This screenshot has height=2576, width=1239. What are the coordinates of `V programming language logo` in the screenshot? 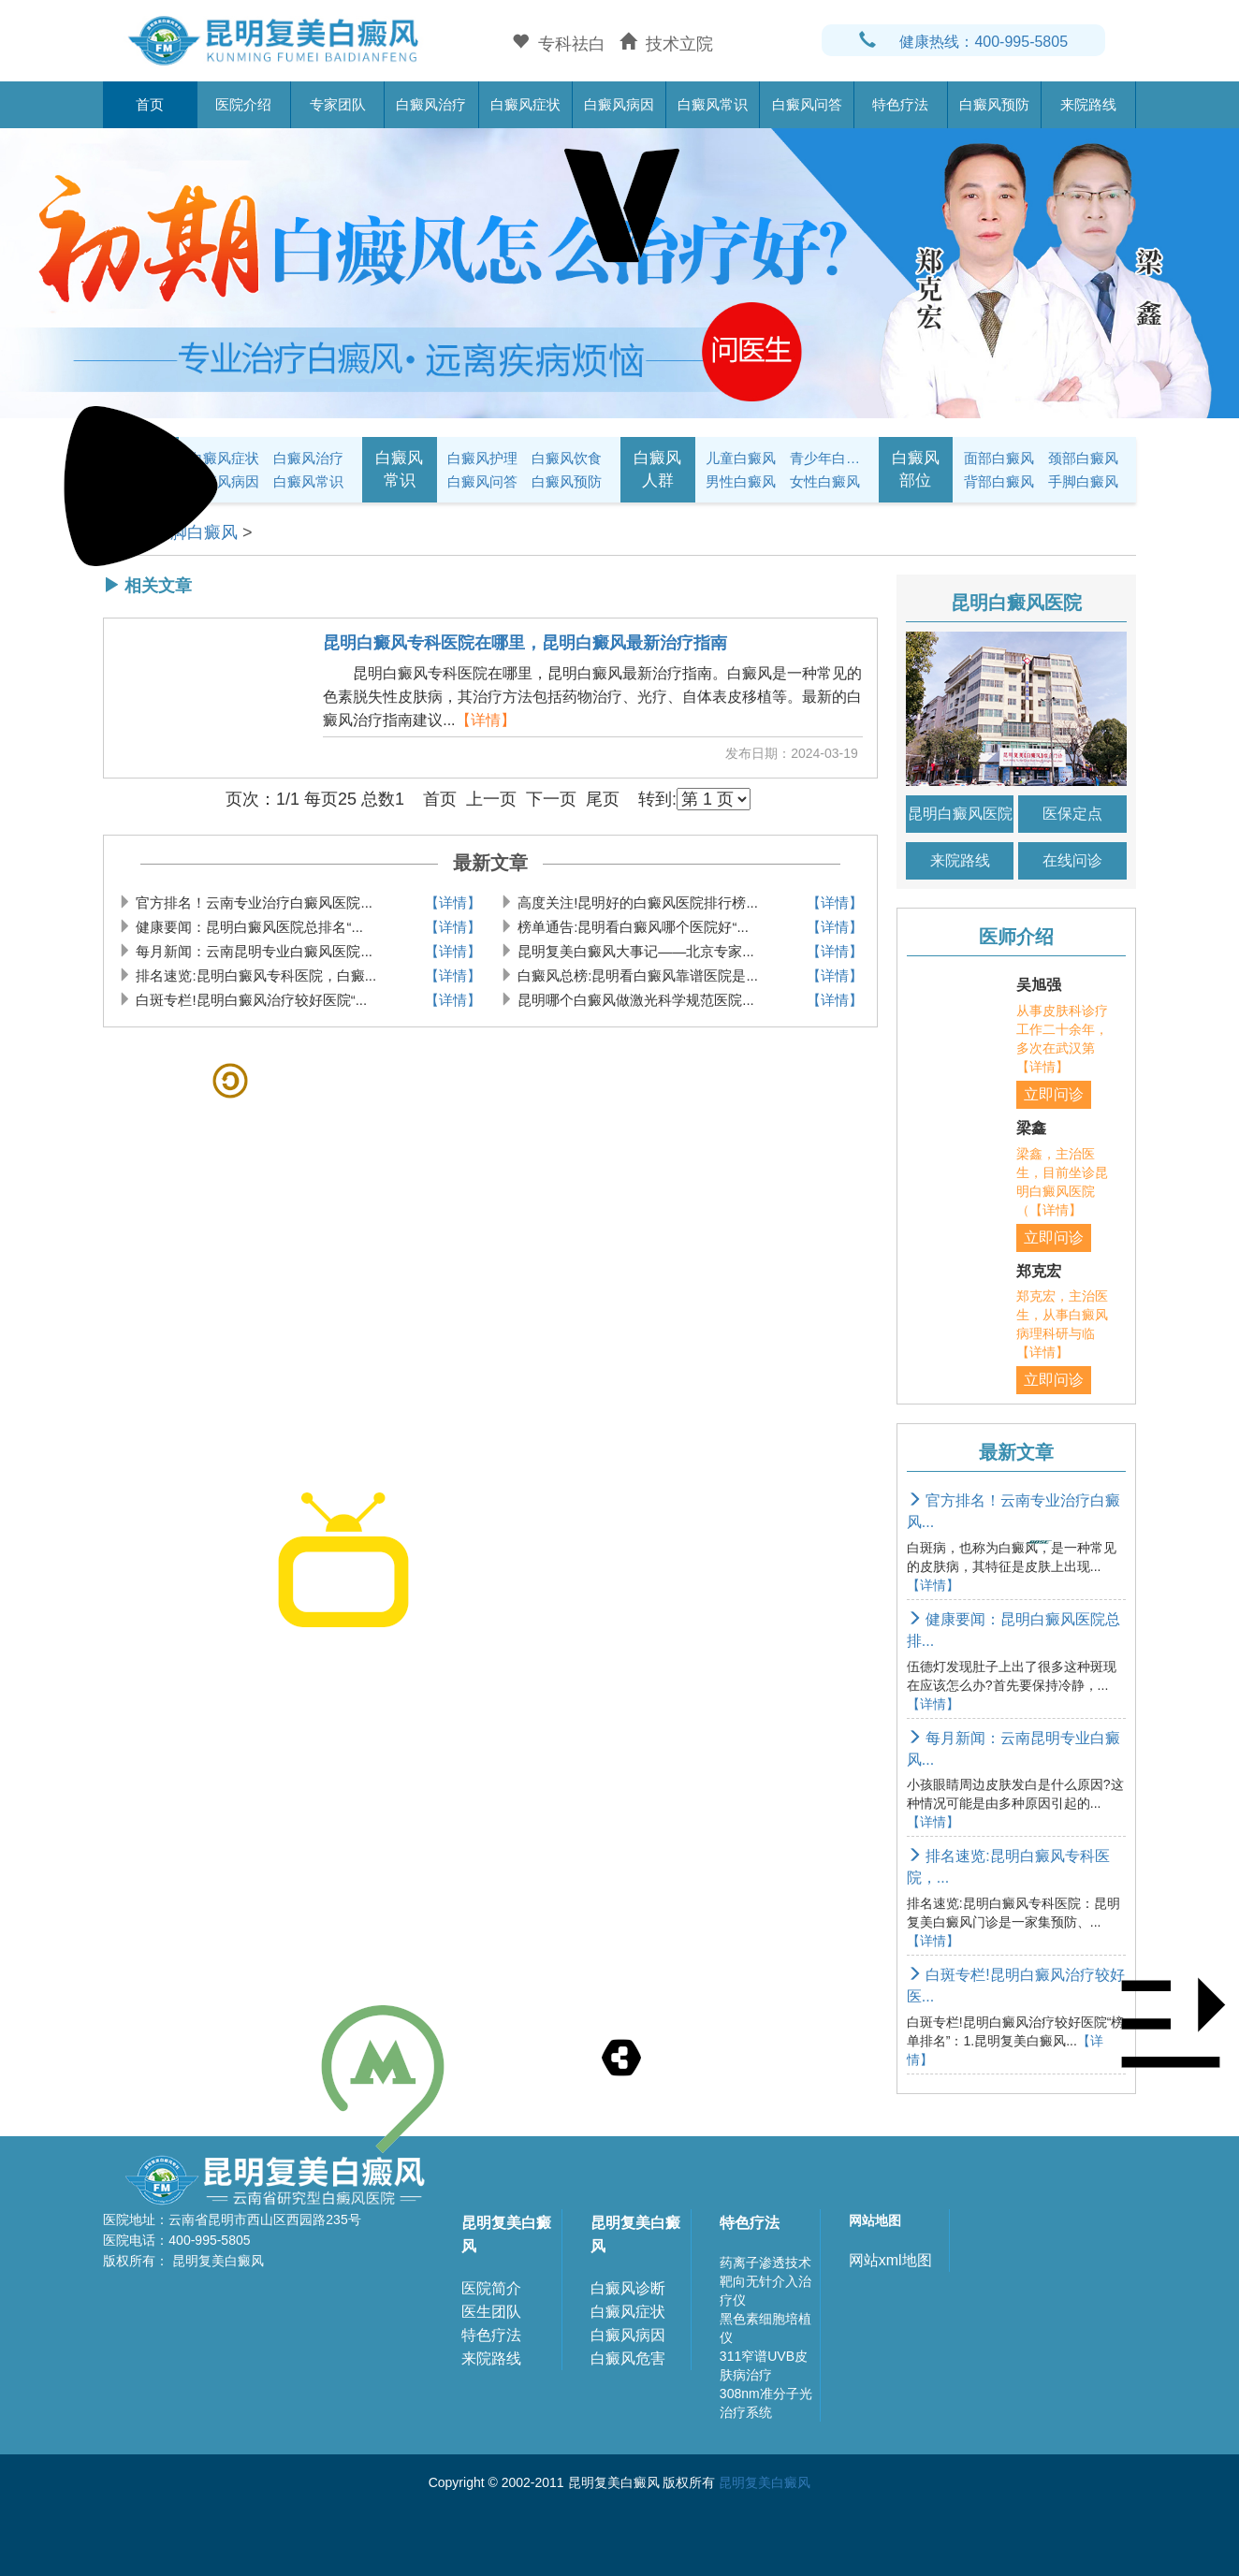 It's located at (621, 205).